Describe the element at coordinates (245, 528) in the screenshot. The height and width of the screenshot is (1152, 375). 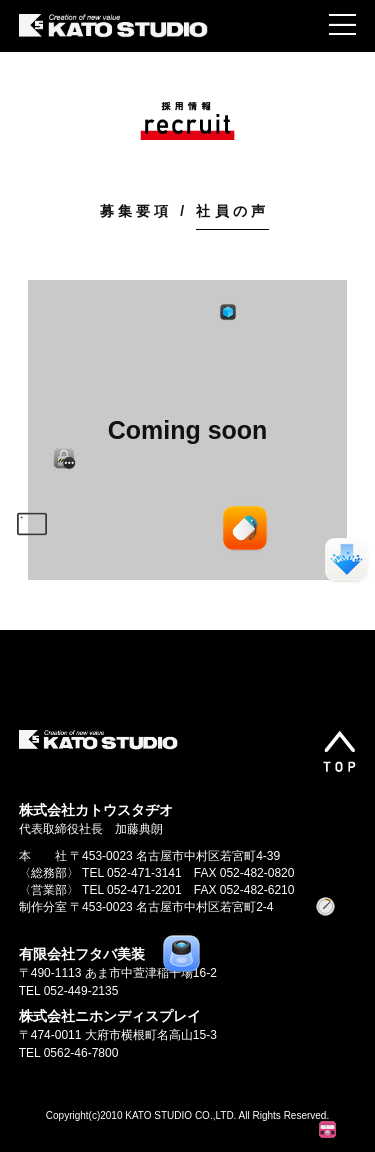
I see `open kid3 audio tag editor` at that location.